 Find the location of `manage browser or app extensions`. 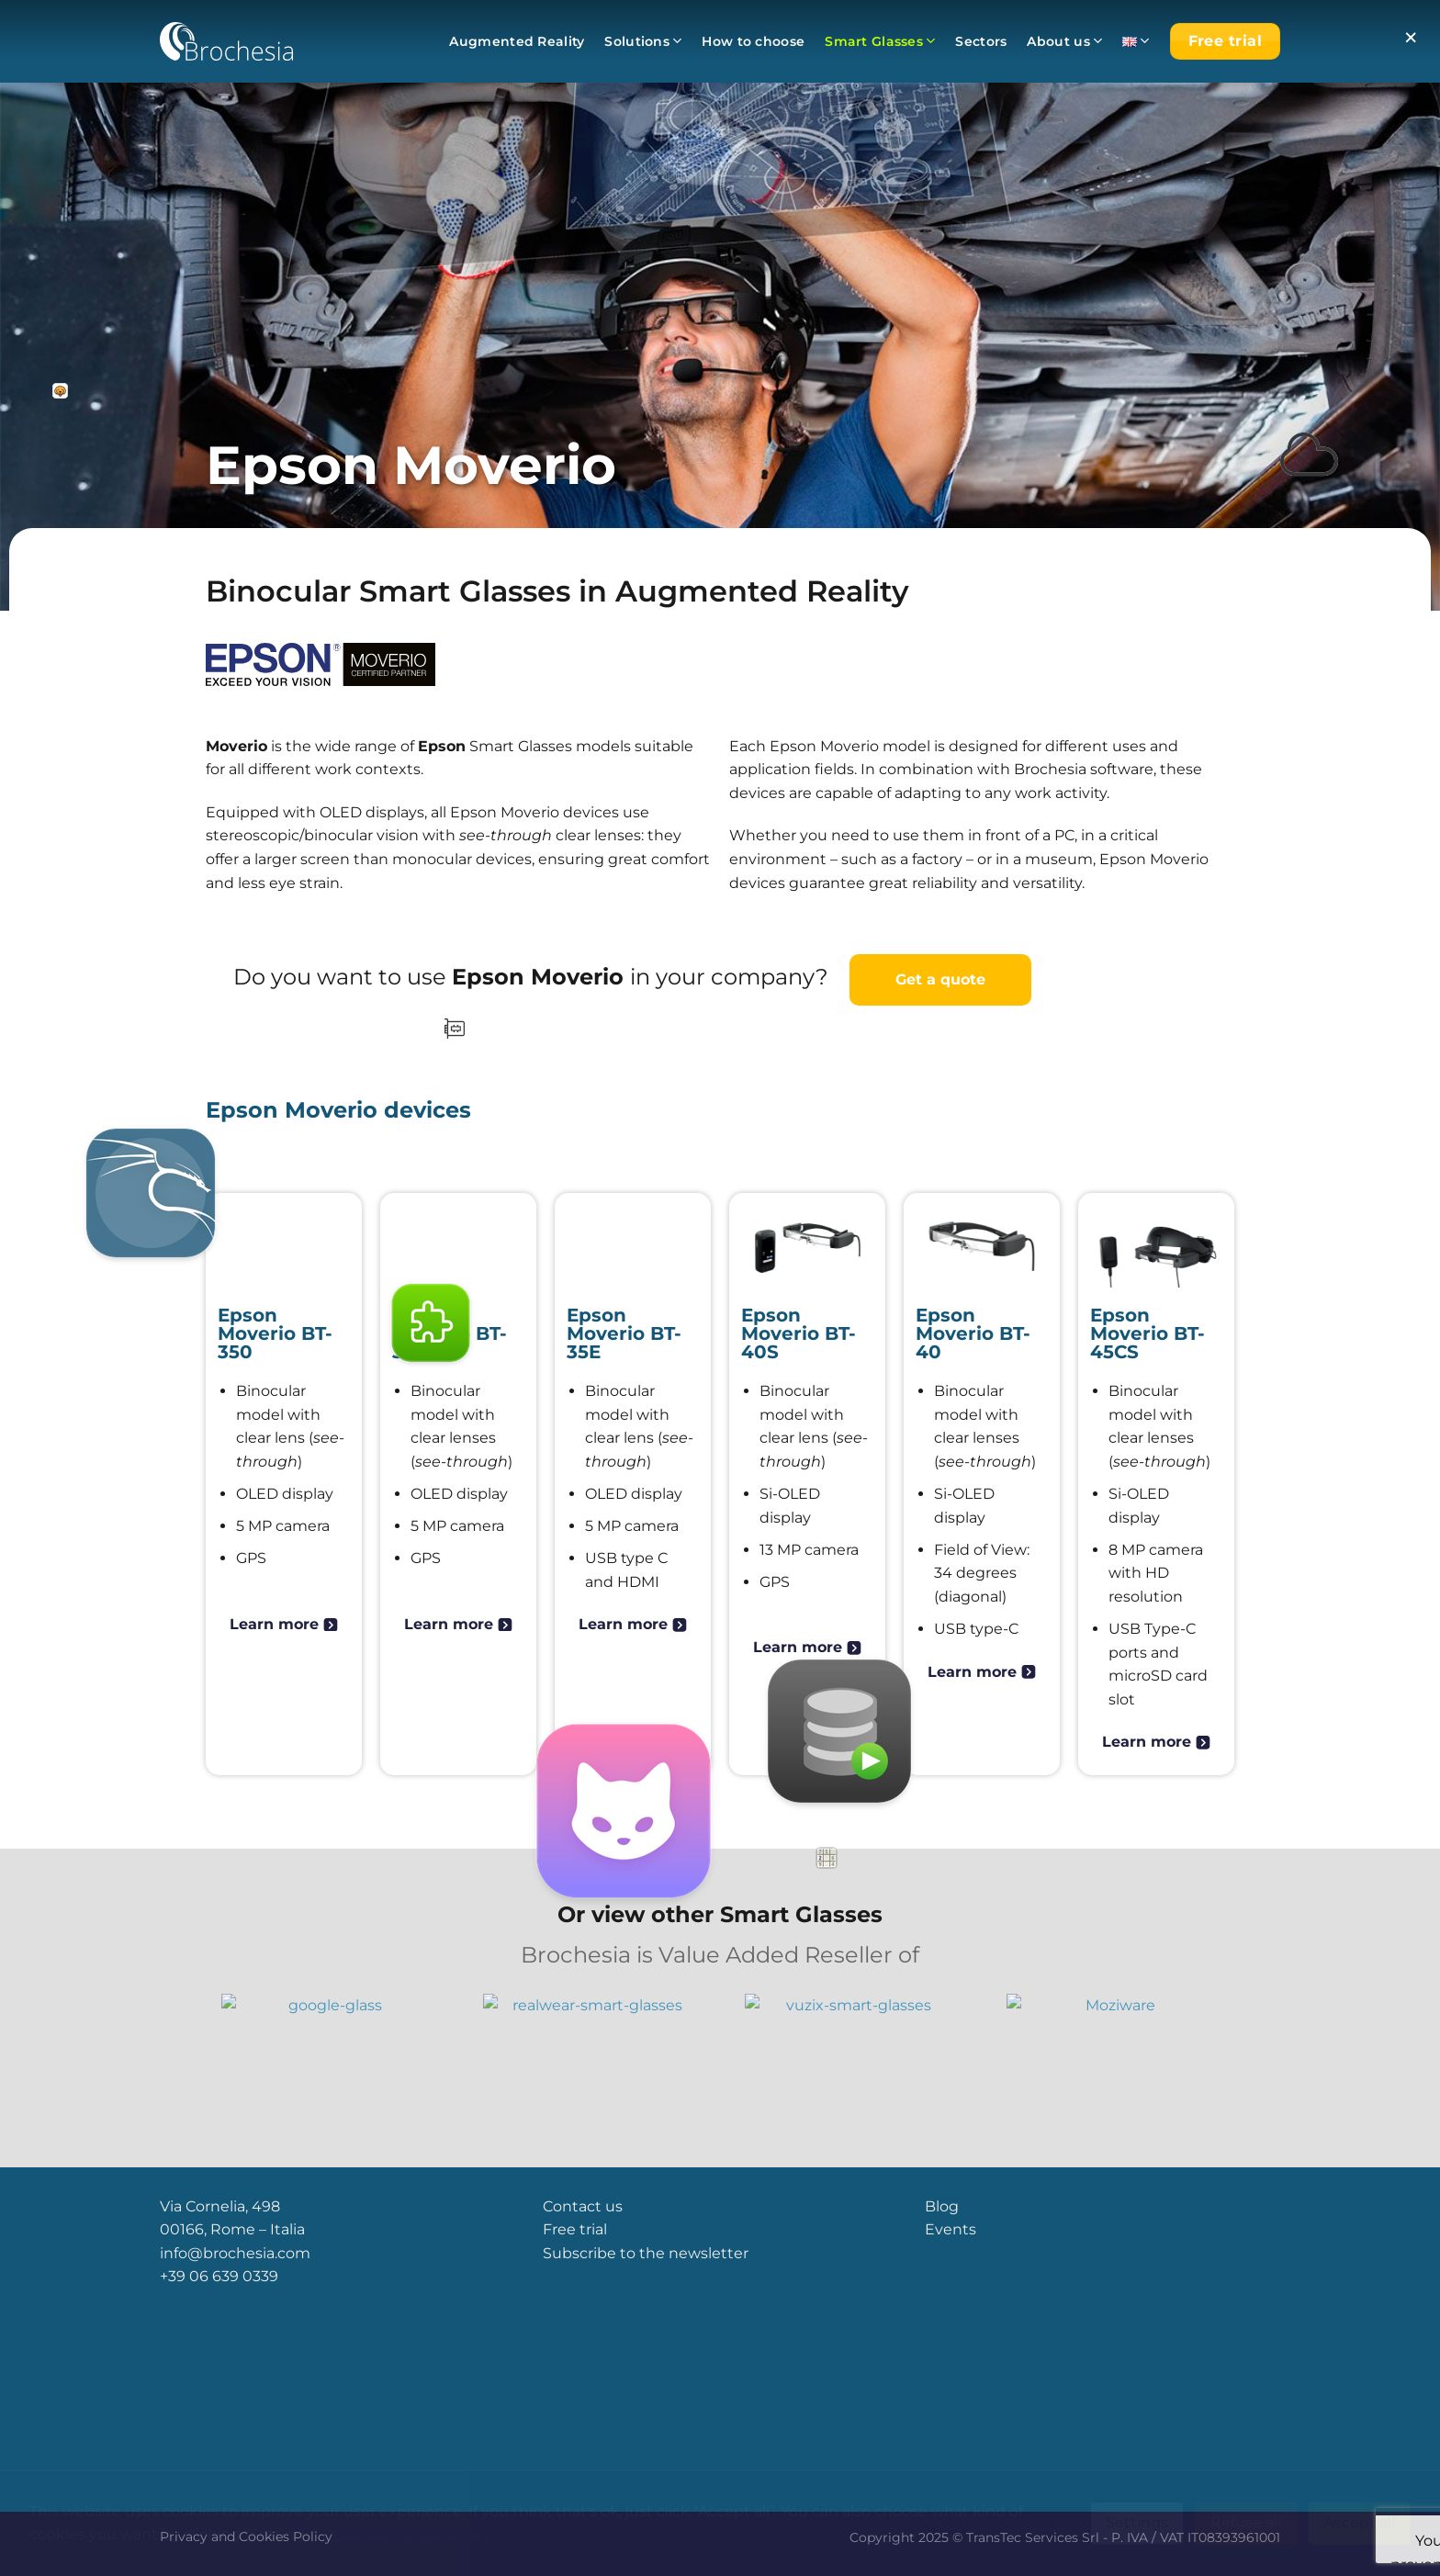

manage browser or app extensions is located at coordinates (431, 1324).